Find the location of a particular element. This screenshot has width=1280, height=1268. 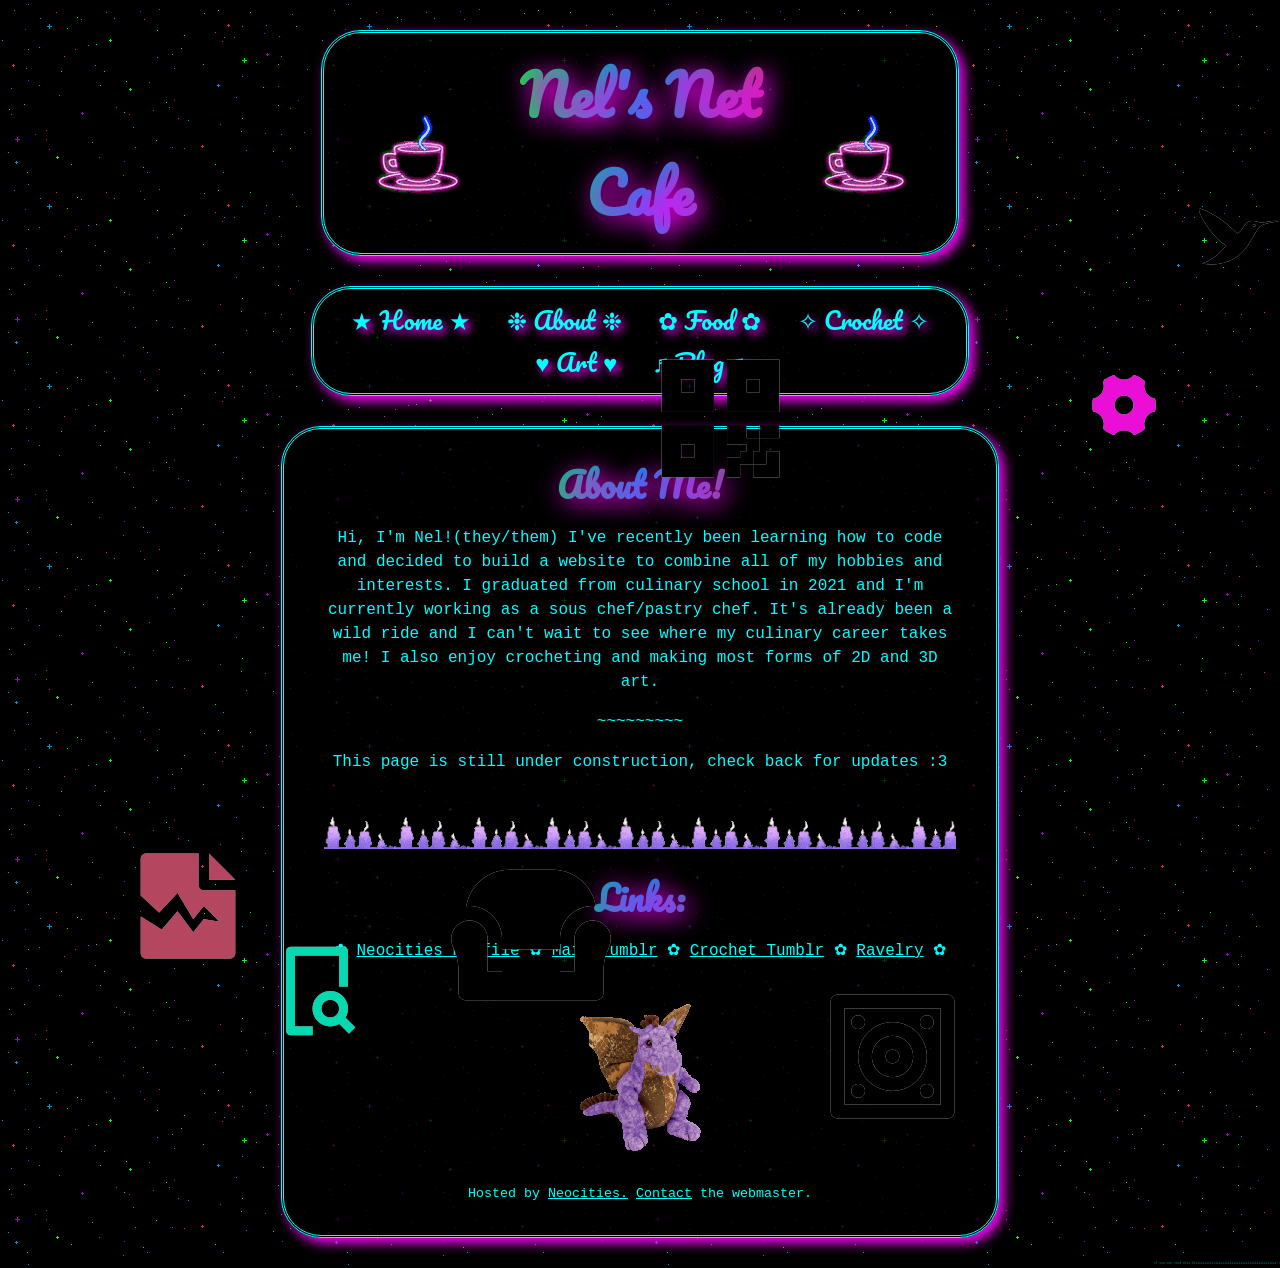

audio speaker or sound output device is located at coordinates (892, 1056).